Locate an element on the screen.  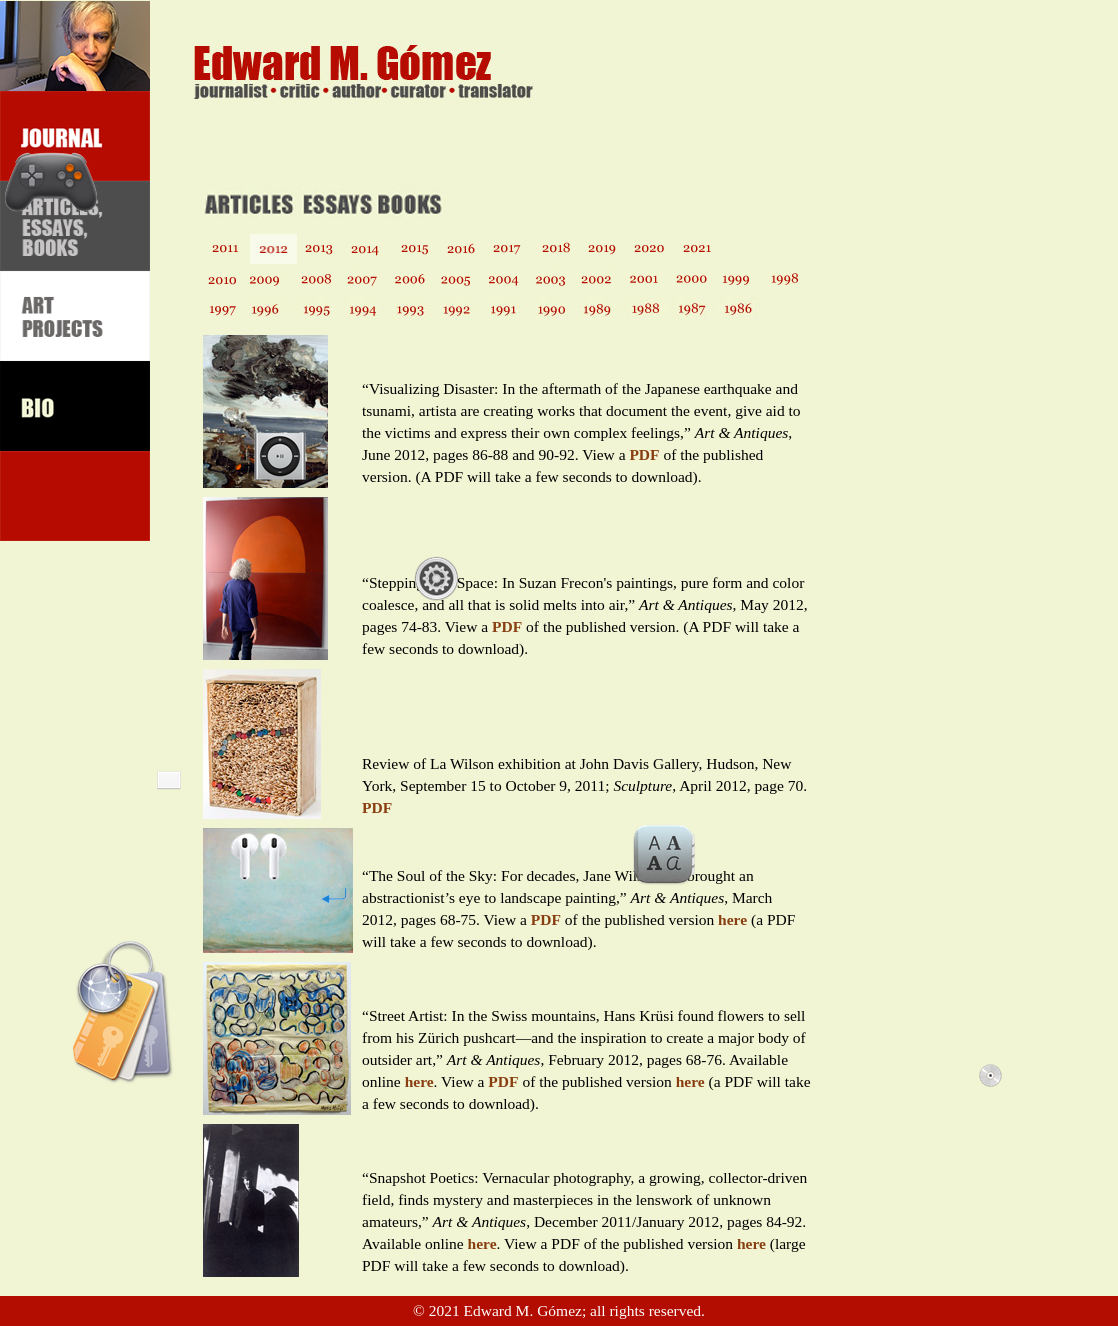
open font book to manage installed fonts is located at coordinates (663, 854).